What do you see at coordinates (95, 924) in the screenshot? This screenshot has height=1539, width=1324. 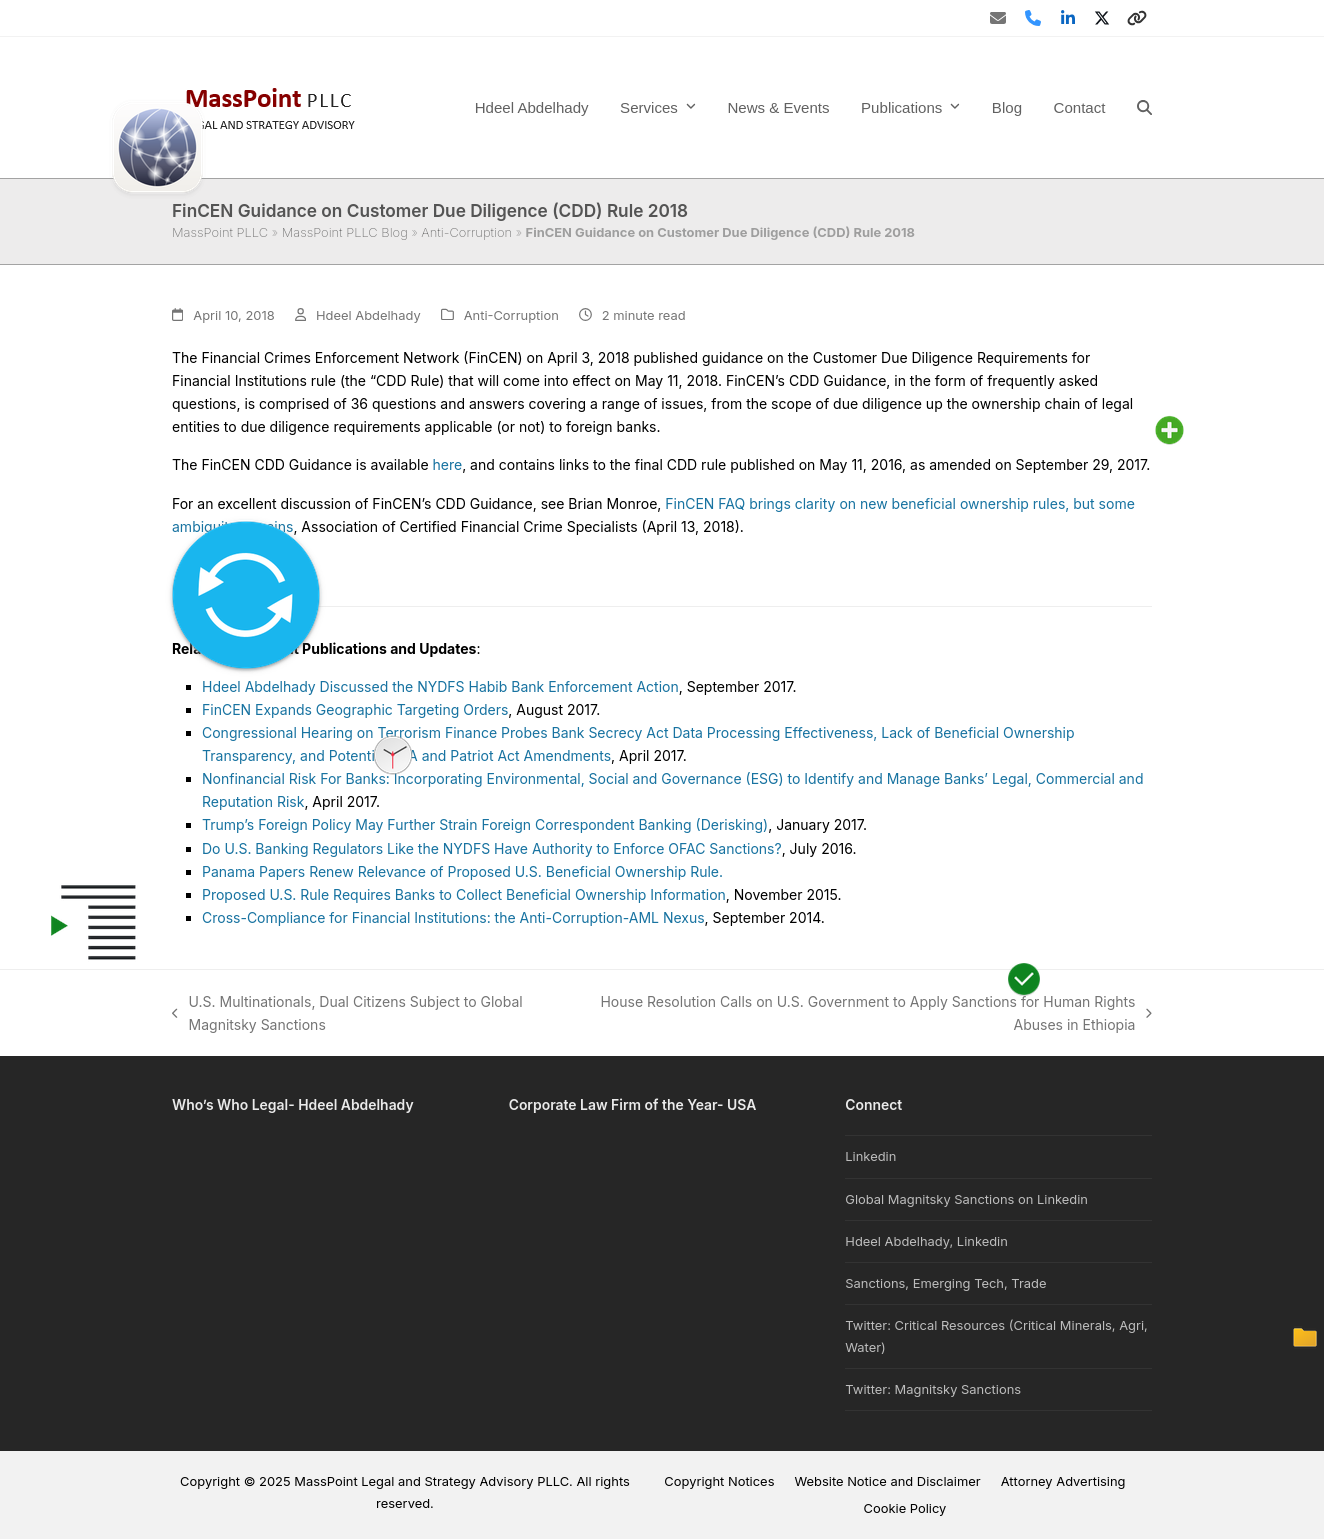 I see `increase text indentation` at bounding box center [95, 924].